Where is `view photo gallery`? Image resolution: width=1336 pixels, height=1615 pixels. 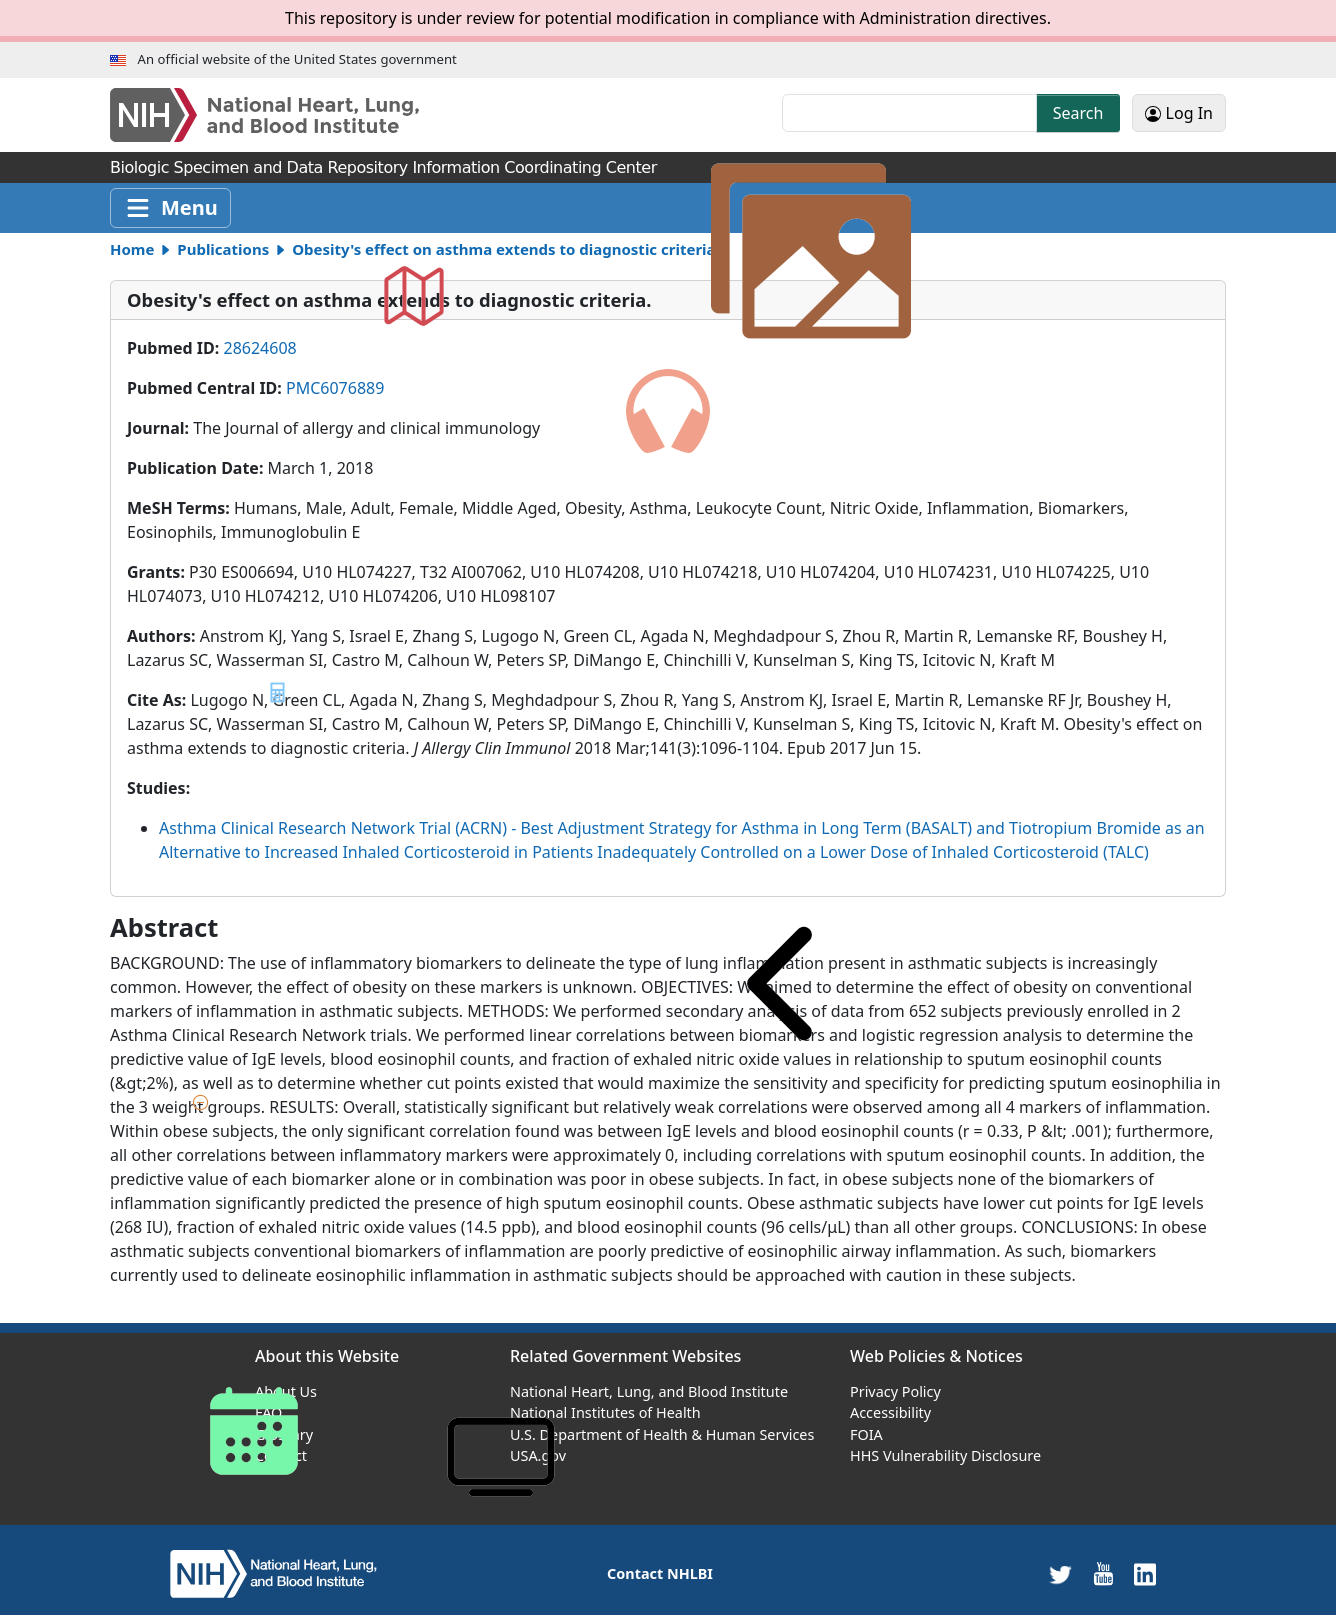
view photo gallery is located at coordinates (811, 251).